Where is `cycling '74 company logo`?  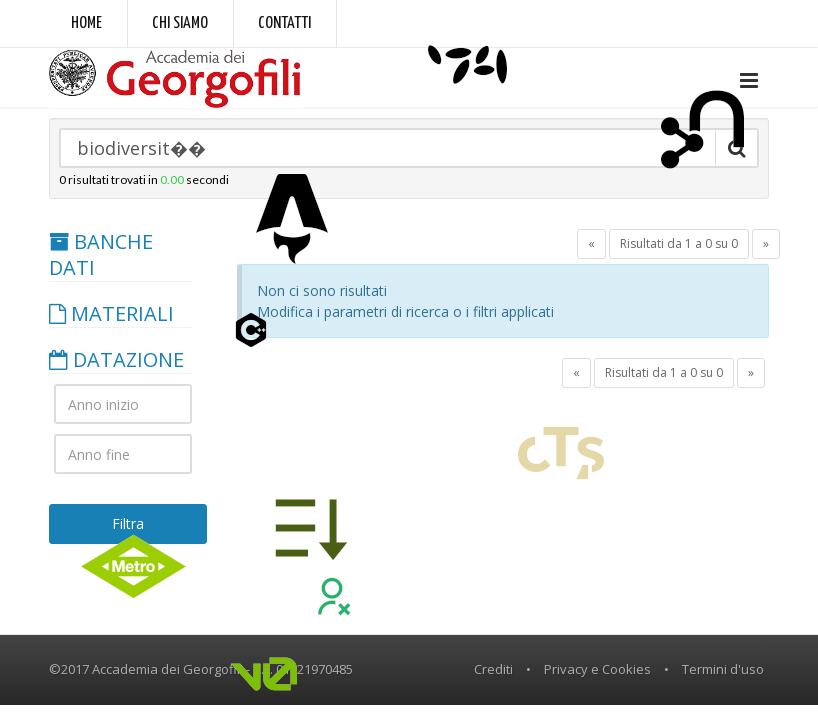
cycling '74 company logo is located at coordinates (467, 64).